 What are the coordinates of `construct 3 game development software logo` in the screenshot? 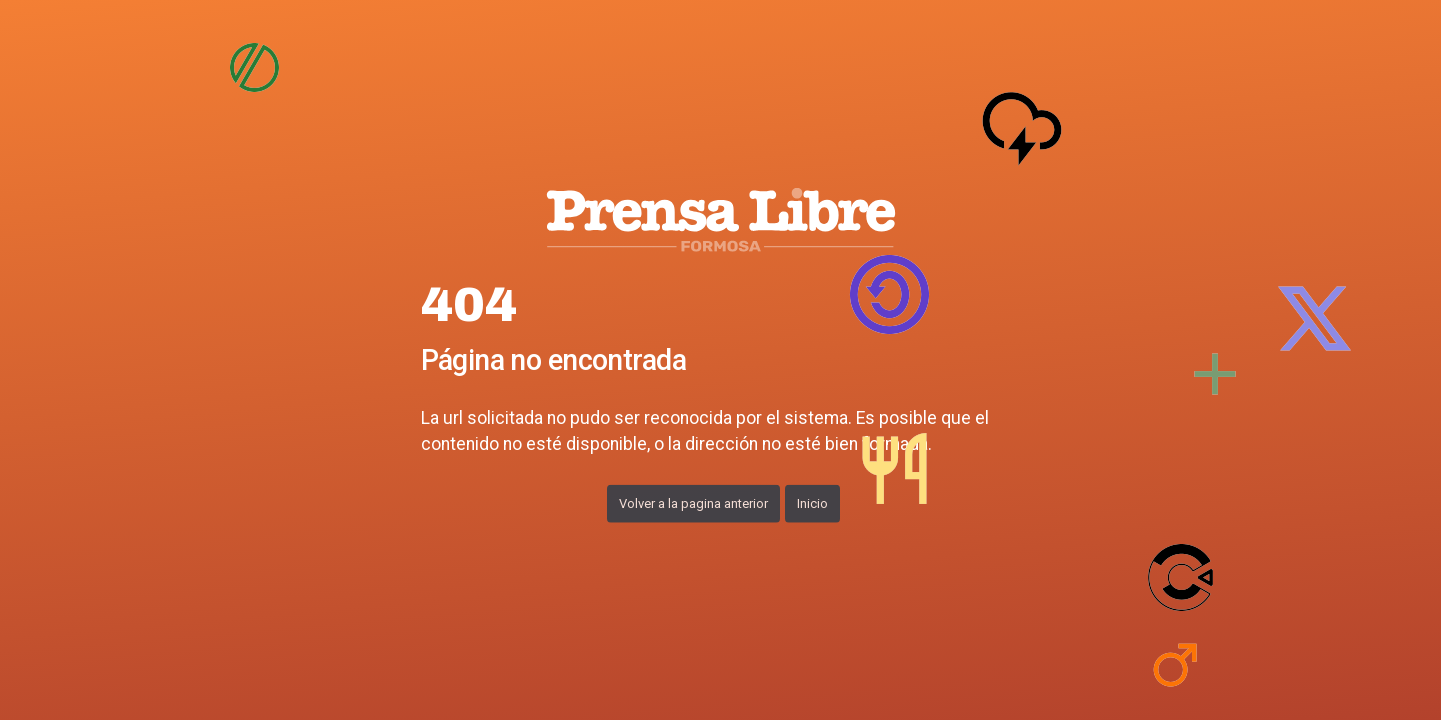 It's located at (1180, 577).